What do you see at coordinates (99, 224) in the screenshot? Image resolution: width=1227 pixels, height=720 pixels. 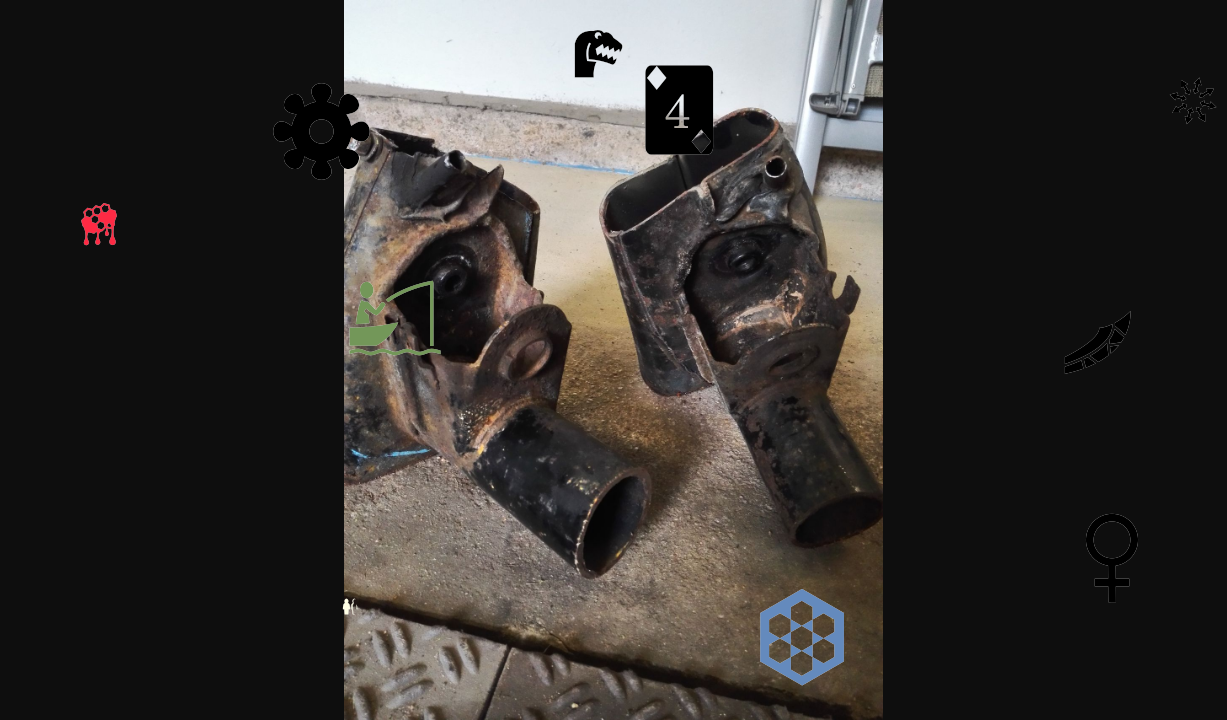 I see `indicates honey or sweetener ingredient` at bounding box center [99, 224].